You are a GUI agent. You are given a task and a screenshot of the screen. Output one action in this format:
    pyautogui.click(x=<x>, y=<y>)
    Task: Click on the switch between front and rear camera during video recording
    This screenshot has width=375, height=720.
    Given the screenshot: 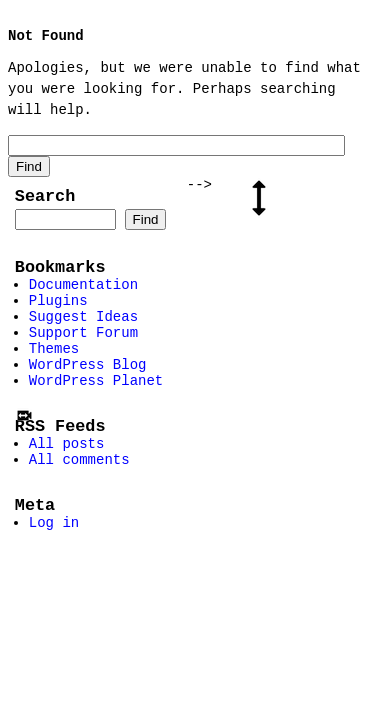 What is the action you would take?
    pyautogui.click(x=24, y=415)
    